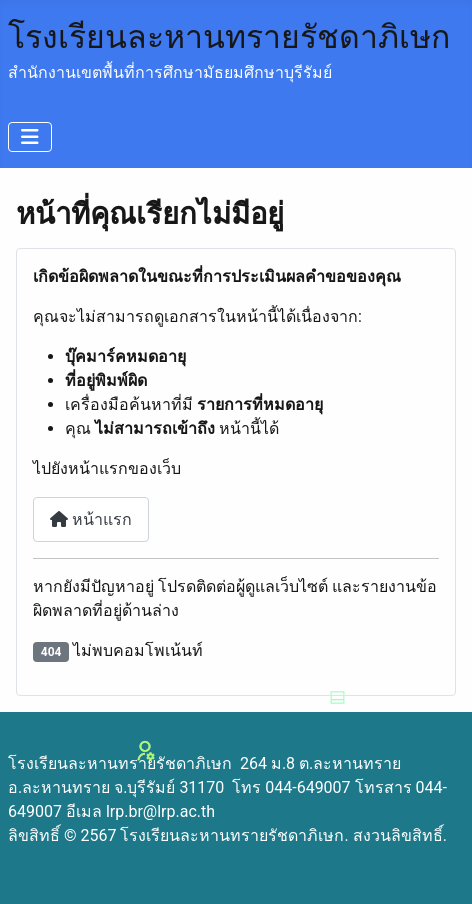  I want to click on switch to bottom panel layout, so click(337, 697).